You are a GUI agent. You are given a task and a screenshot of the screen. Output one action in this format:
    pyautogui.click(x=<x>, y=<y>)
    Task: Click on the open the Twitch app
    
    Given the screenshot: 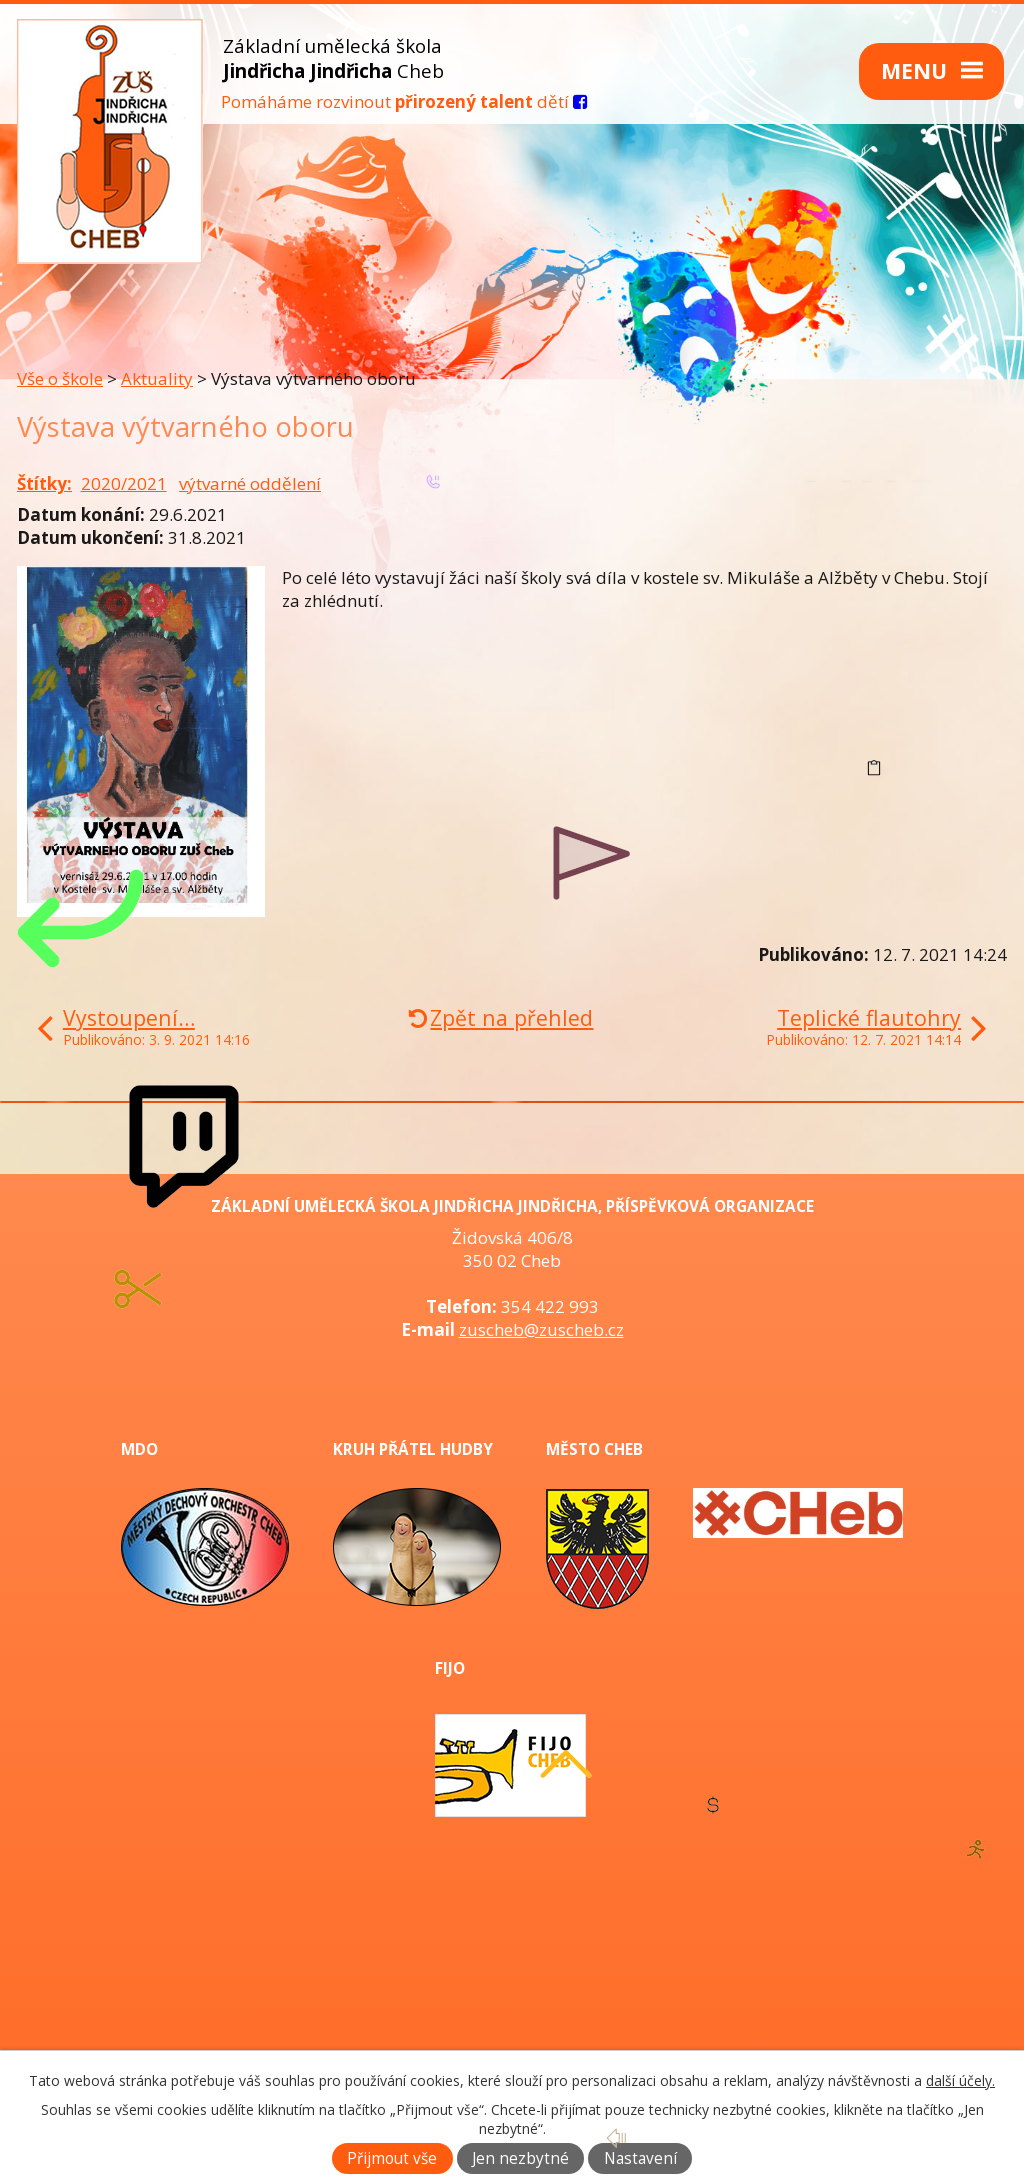 What is the action you would take?
    pyautogui.click(x=184, y=1140)
    